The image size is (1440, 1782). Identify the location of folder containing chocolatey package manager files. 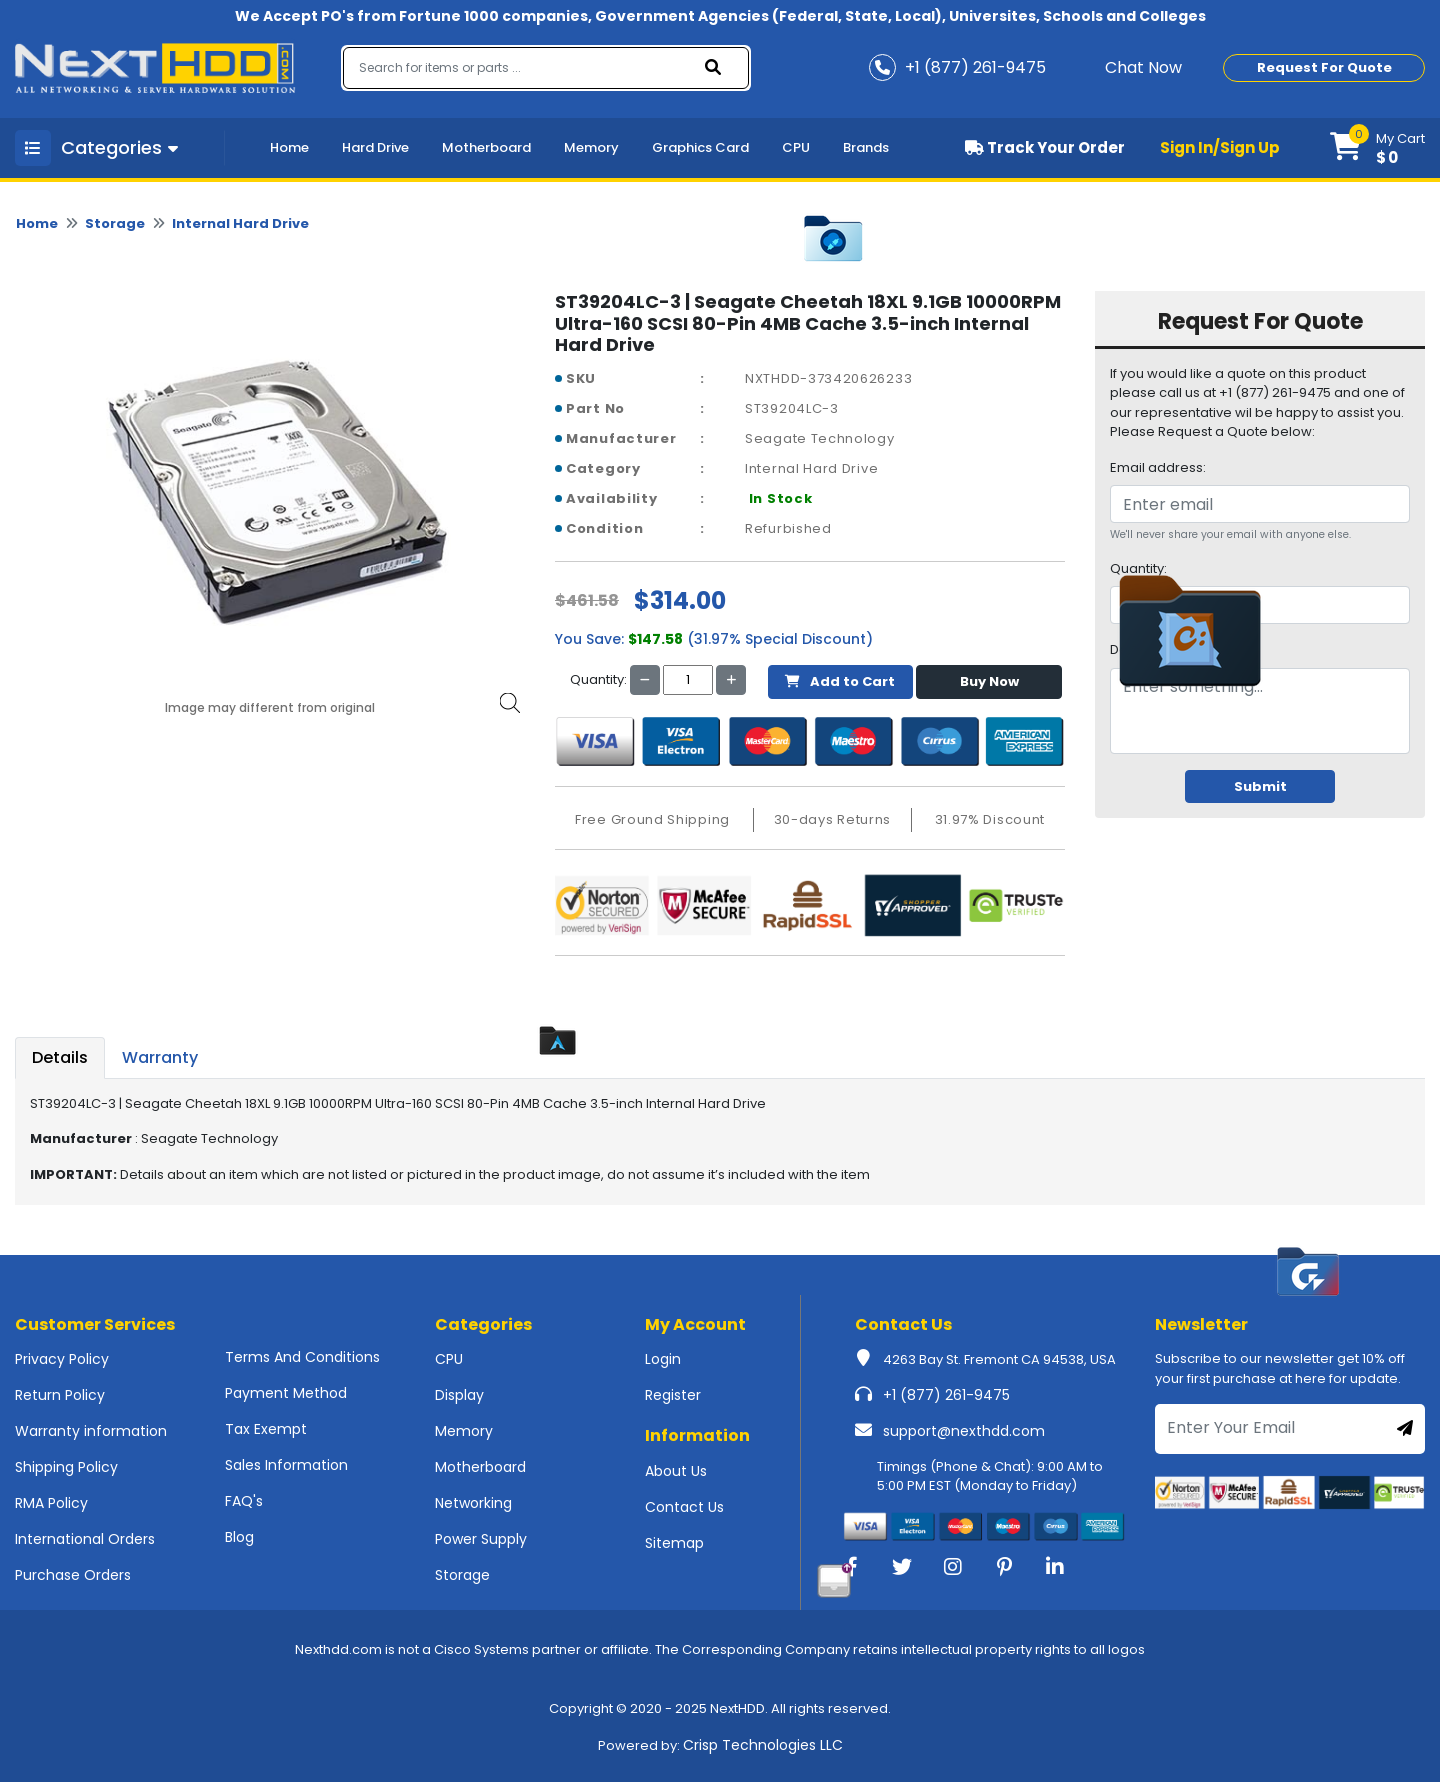
(1189, 634).